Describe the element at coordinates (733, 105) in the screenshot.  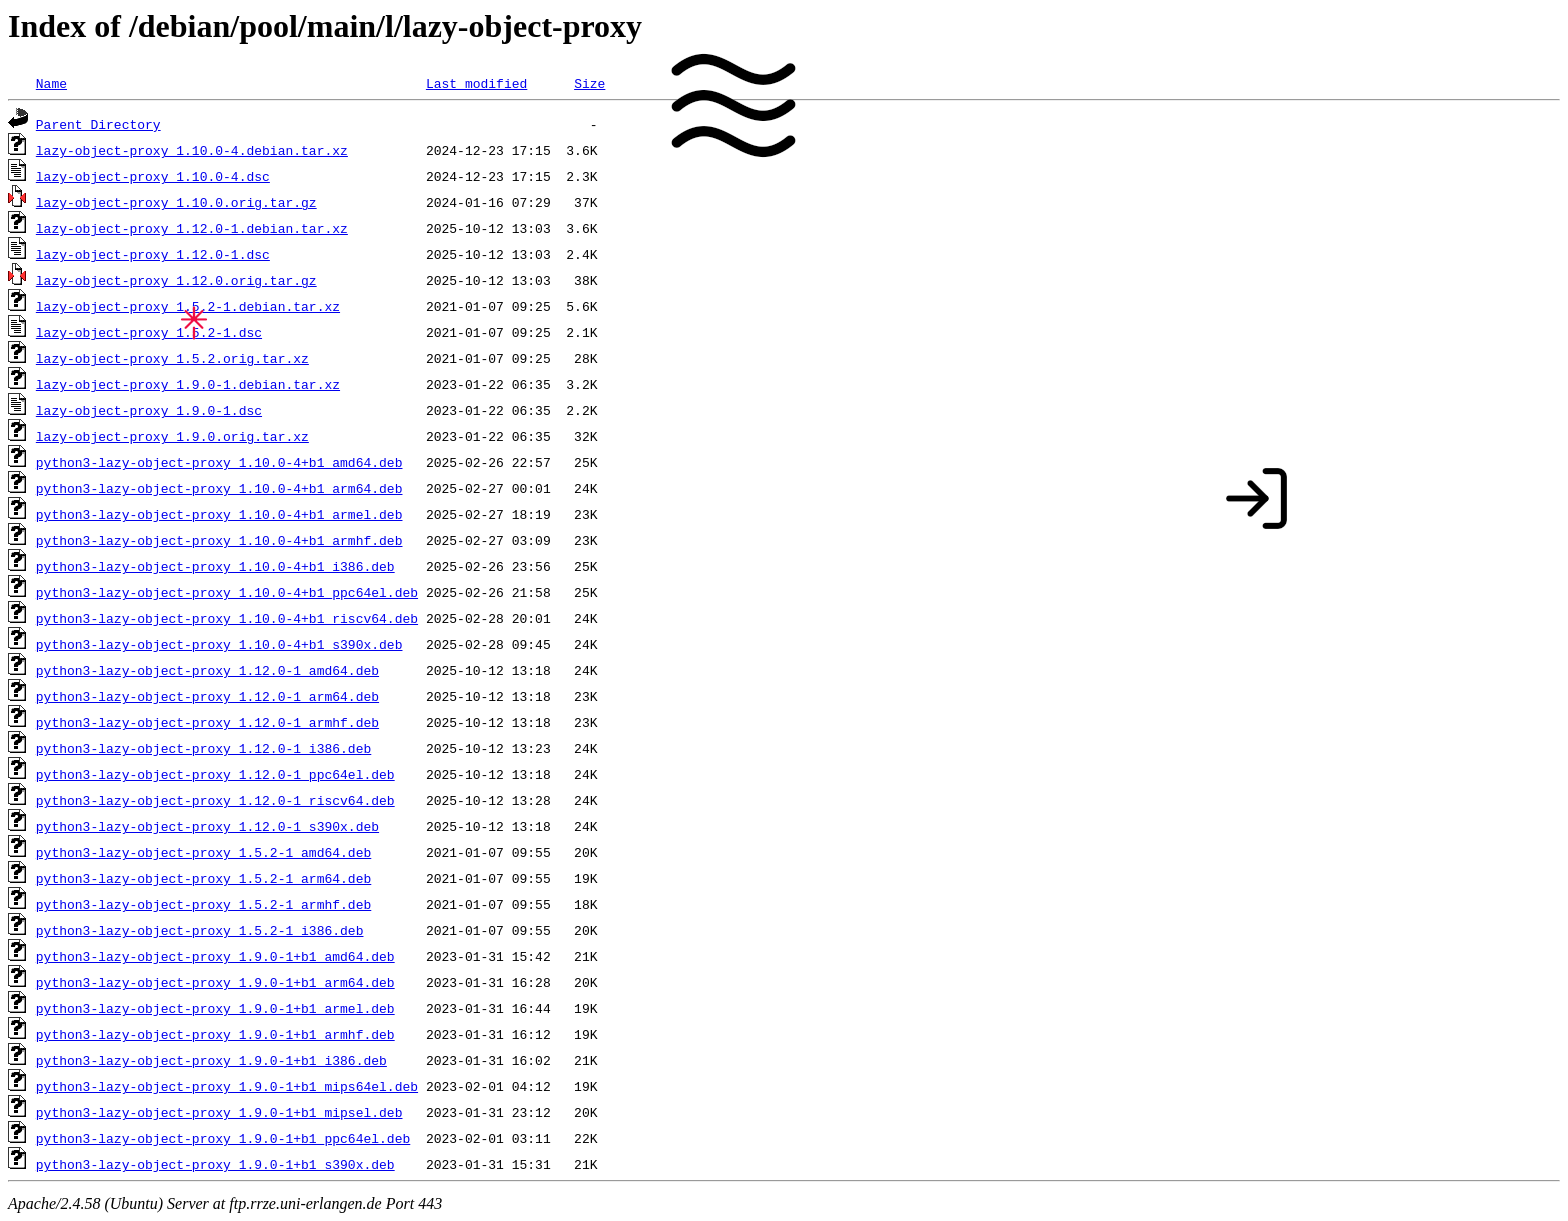
I see `indicates water or aquatic features` at that location.